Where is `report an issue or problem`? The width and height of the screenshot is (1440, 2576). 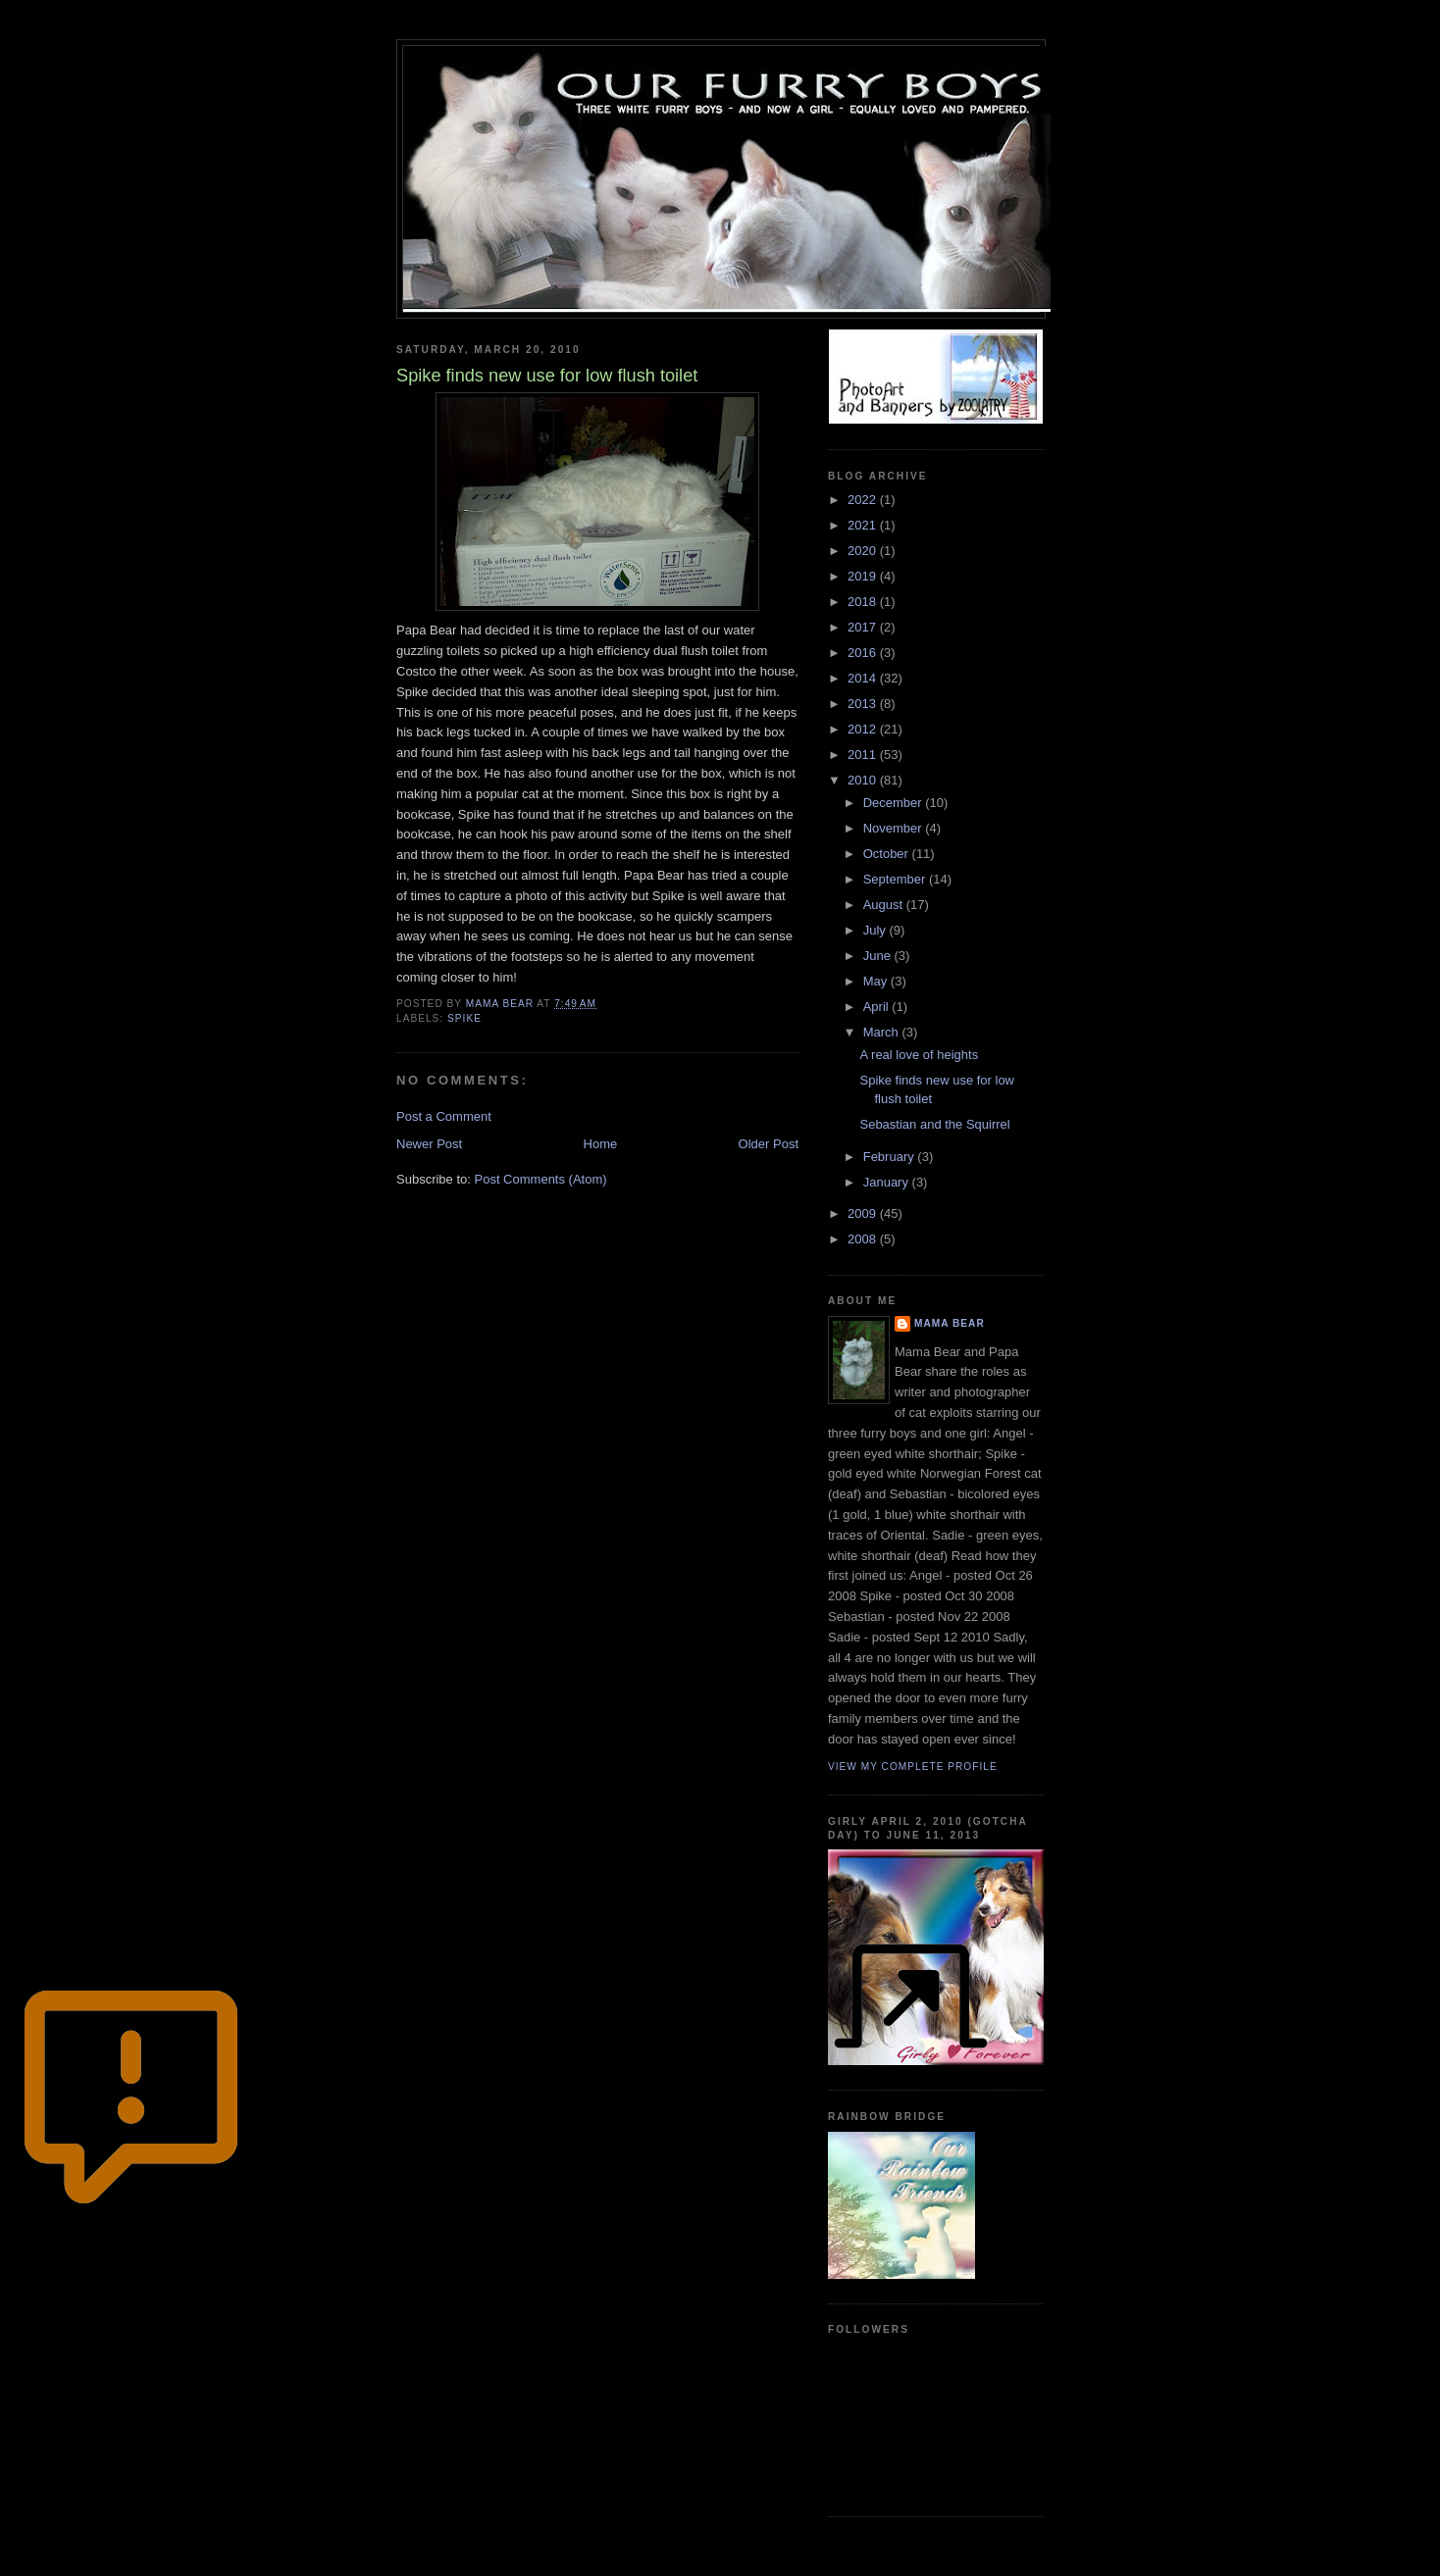
report an issue or problem is located at coordinates (130, 2096).